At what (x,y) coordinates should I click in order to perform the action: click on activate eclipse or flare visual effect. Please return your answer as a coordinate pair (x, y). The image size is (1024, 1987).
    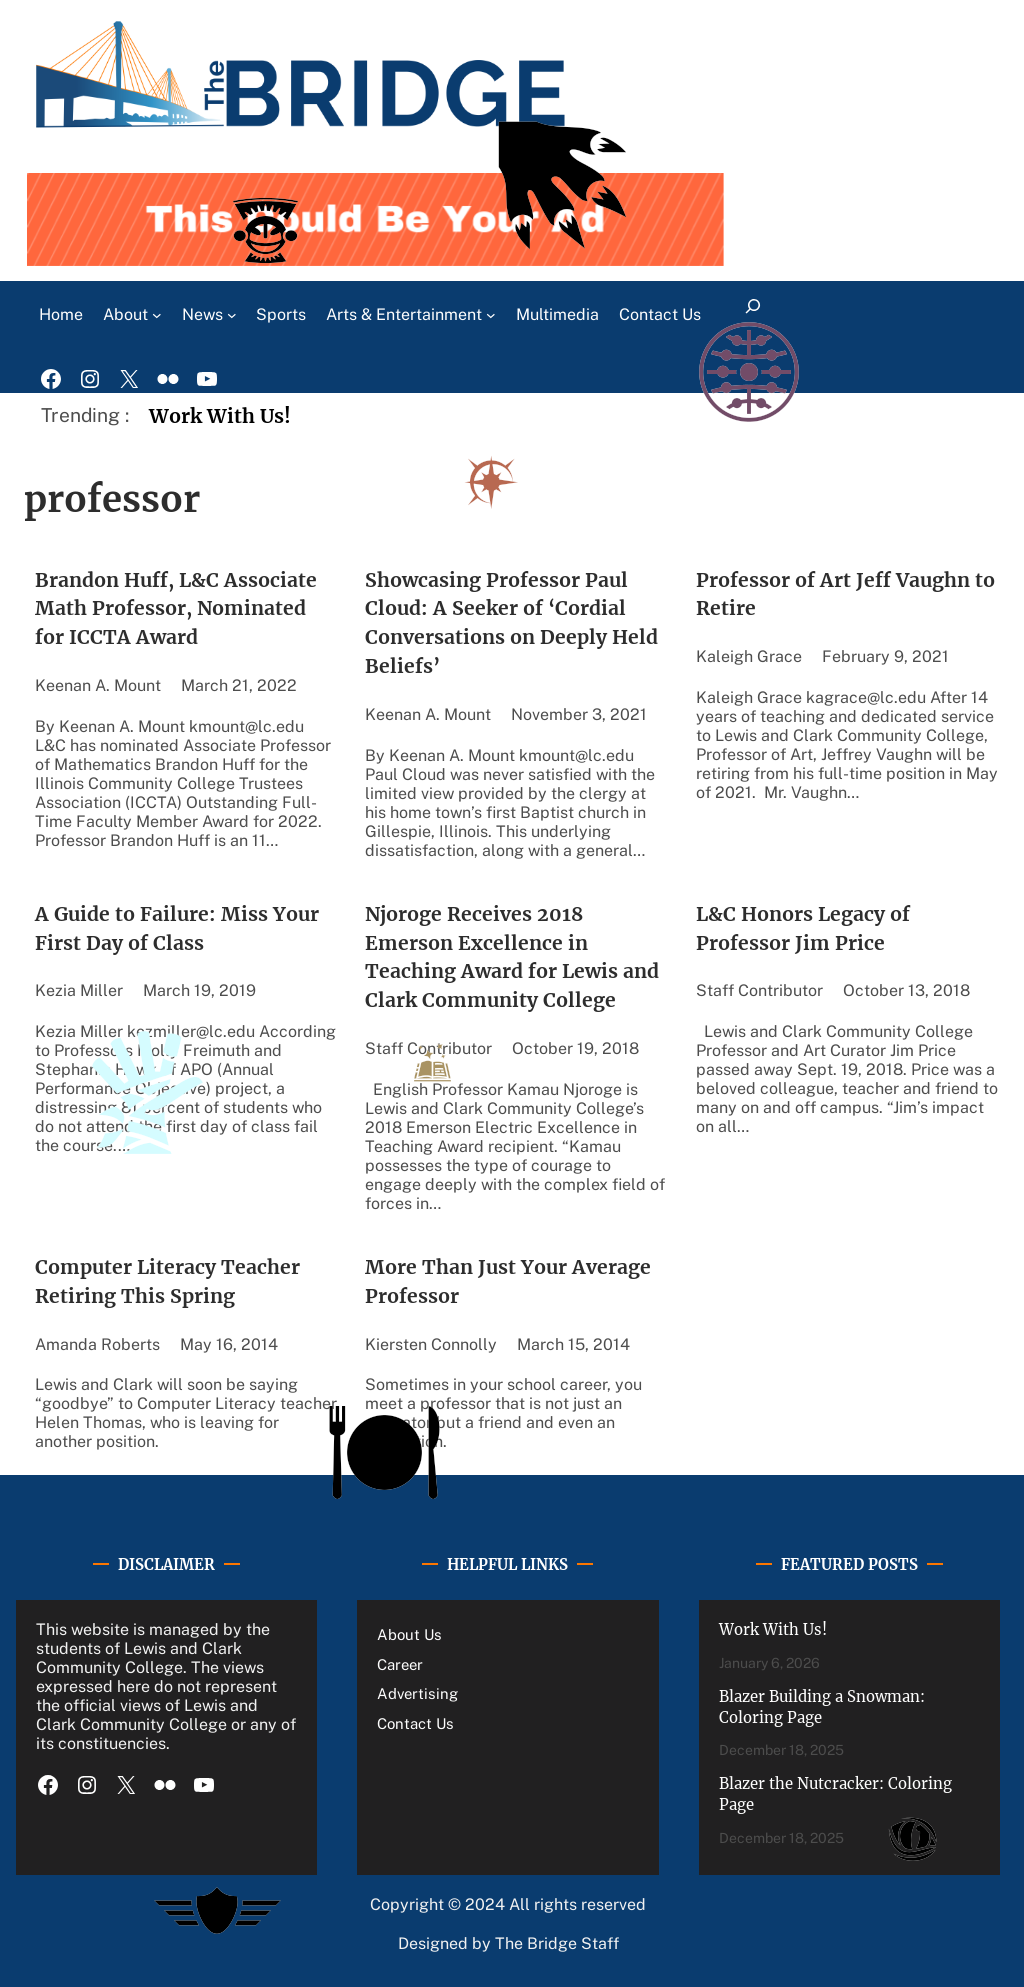
    Looking at the image, I should click on (491, 481).